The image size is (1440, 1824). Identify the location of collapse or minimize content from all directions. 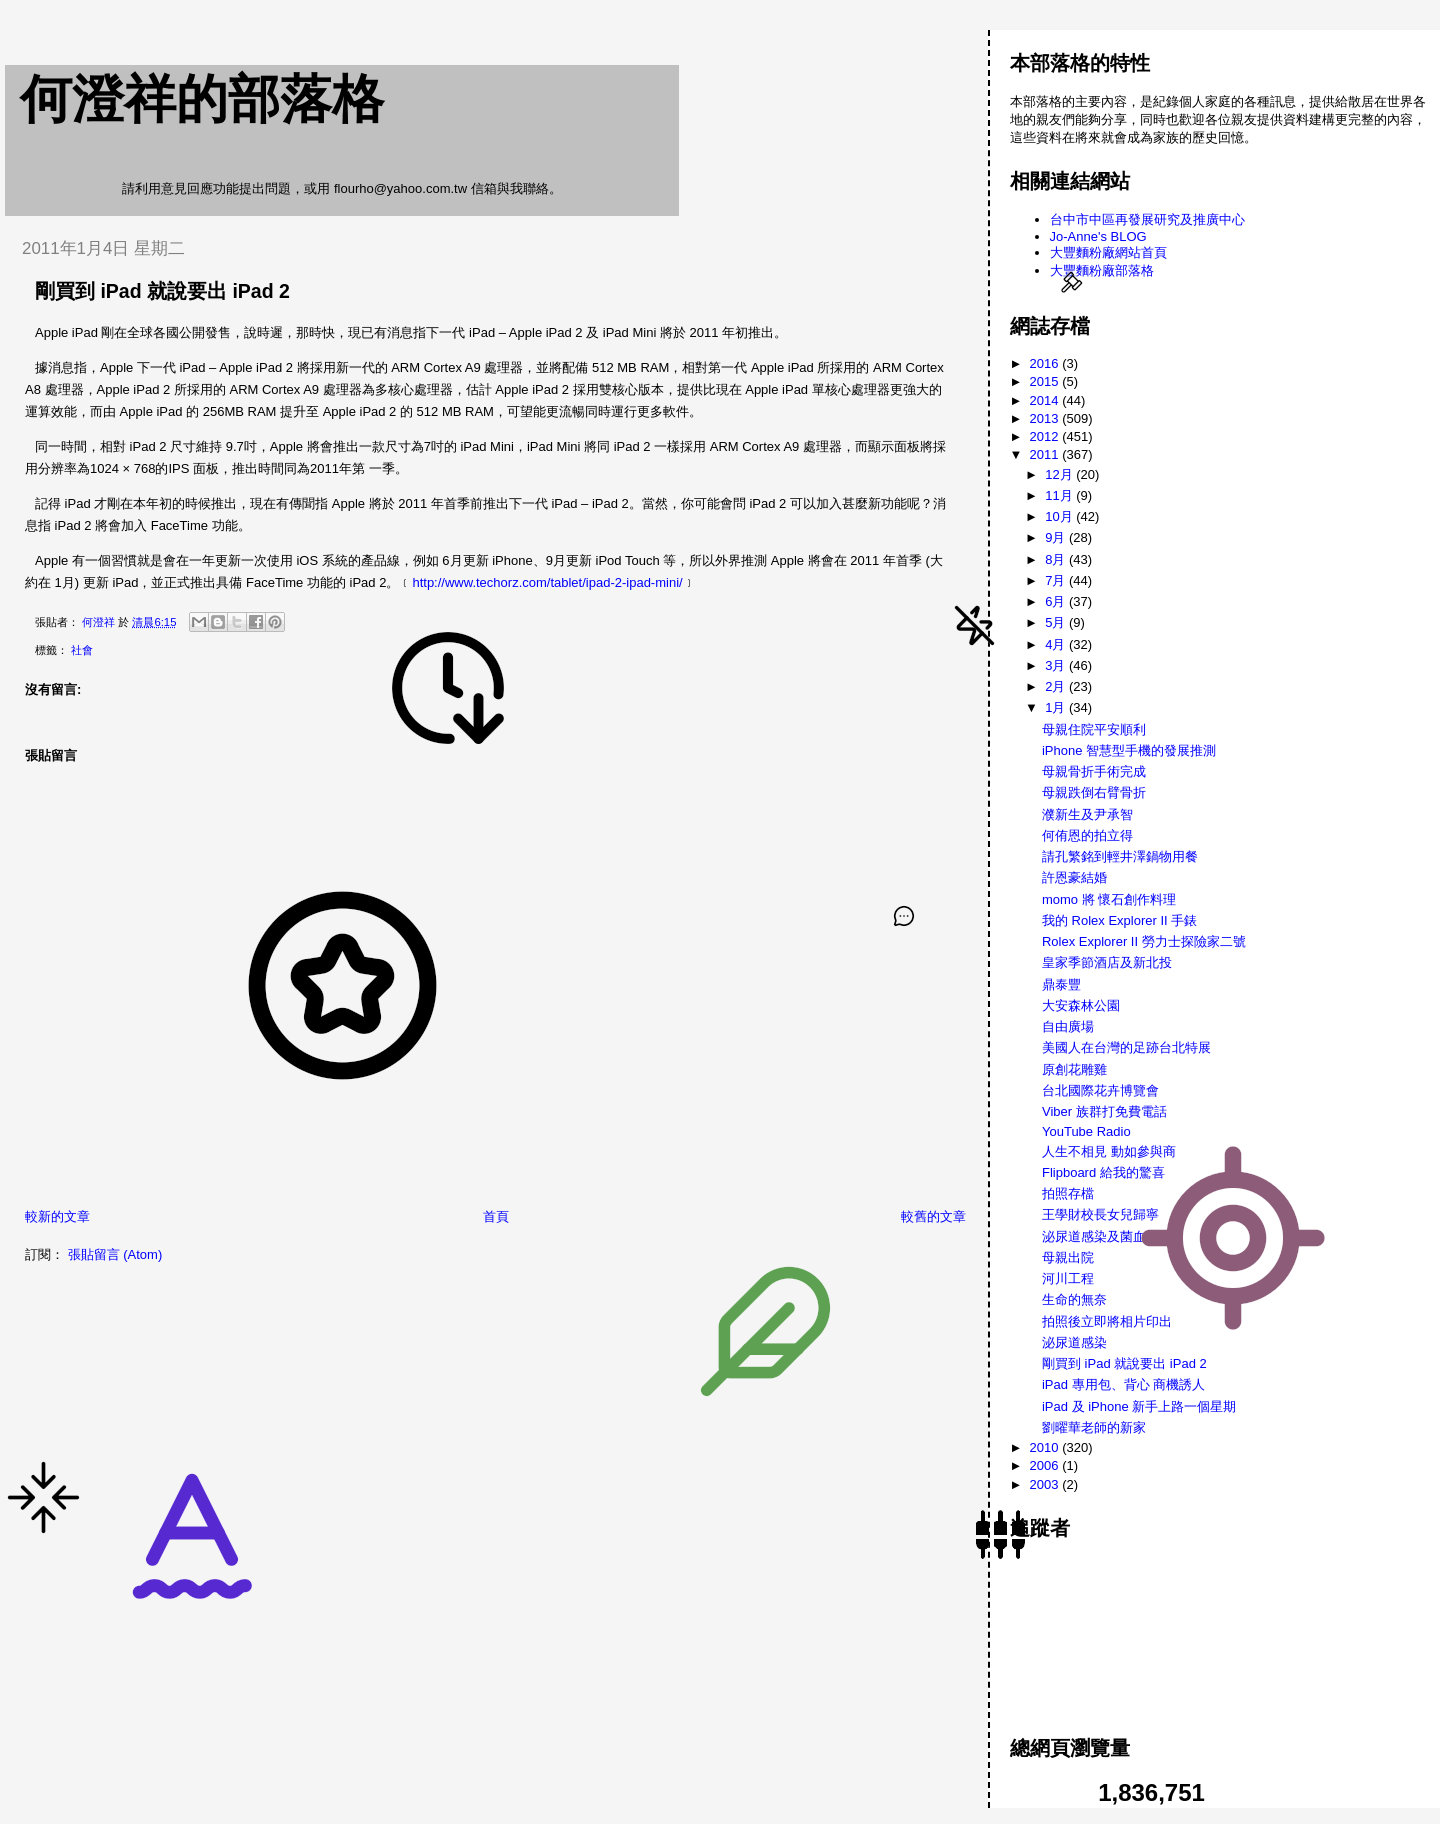
(43, 1497).